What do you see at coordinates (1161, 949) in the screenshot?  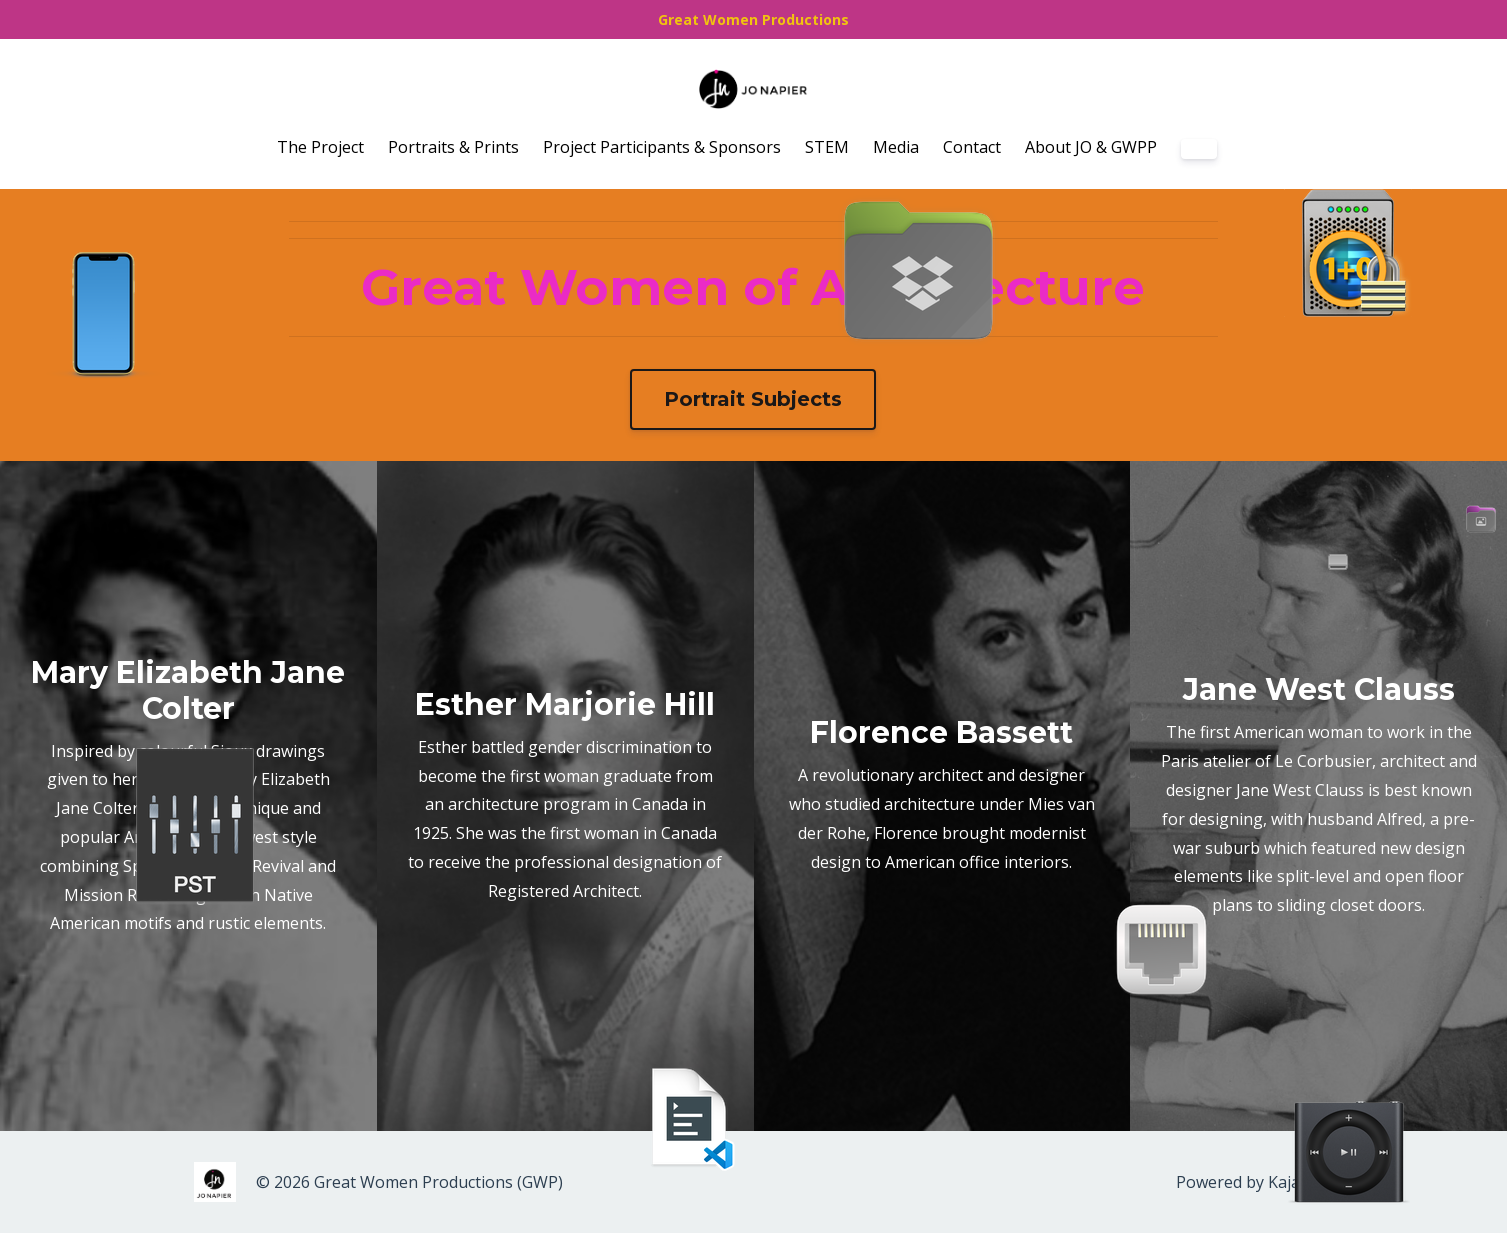 I see `configure audio video bridging network settings` at bounding box center [1161, 949].